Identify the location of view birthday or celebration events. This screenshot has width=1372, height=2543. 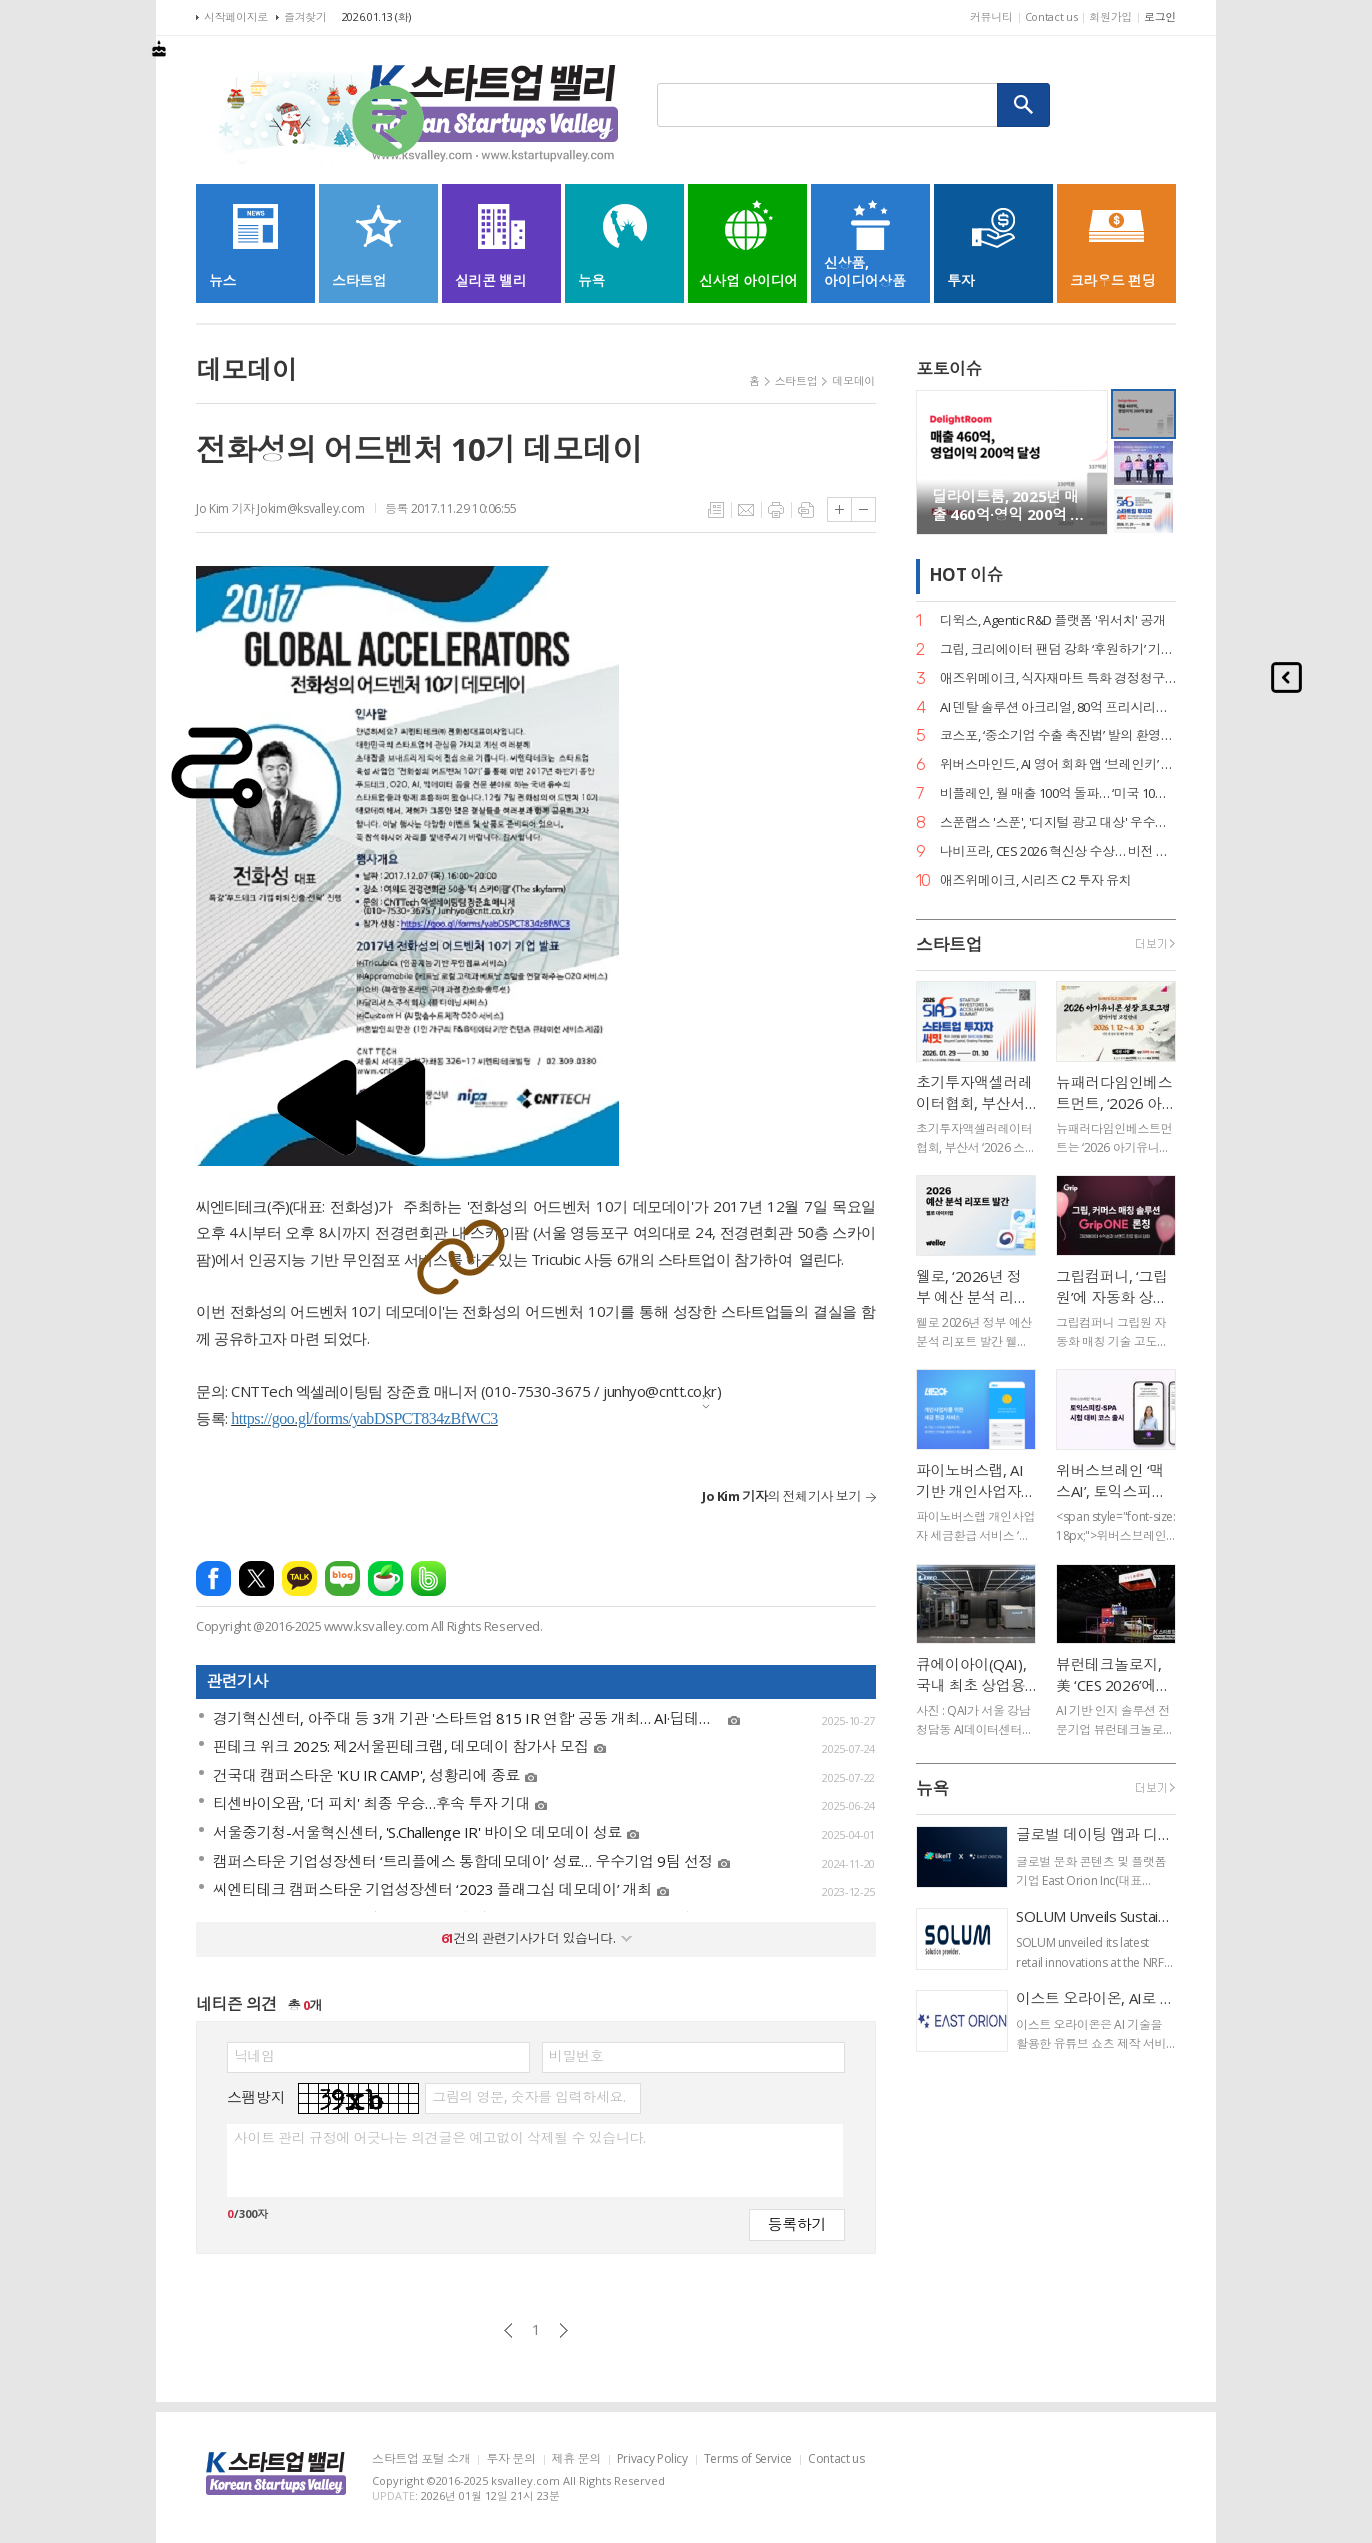
(159, 49).